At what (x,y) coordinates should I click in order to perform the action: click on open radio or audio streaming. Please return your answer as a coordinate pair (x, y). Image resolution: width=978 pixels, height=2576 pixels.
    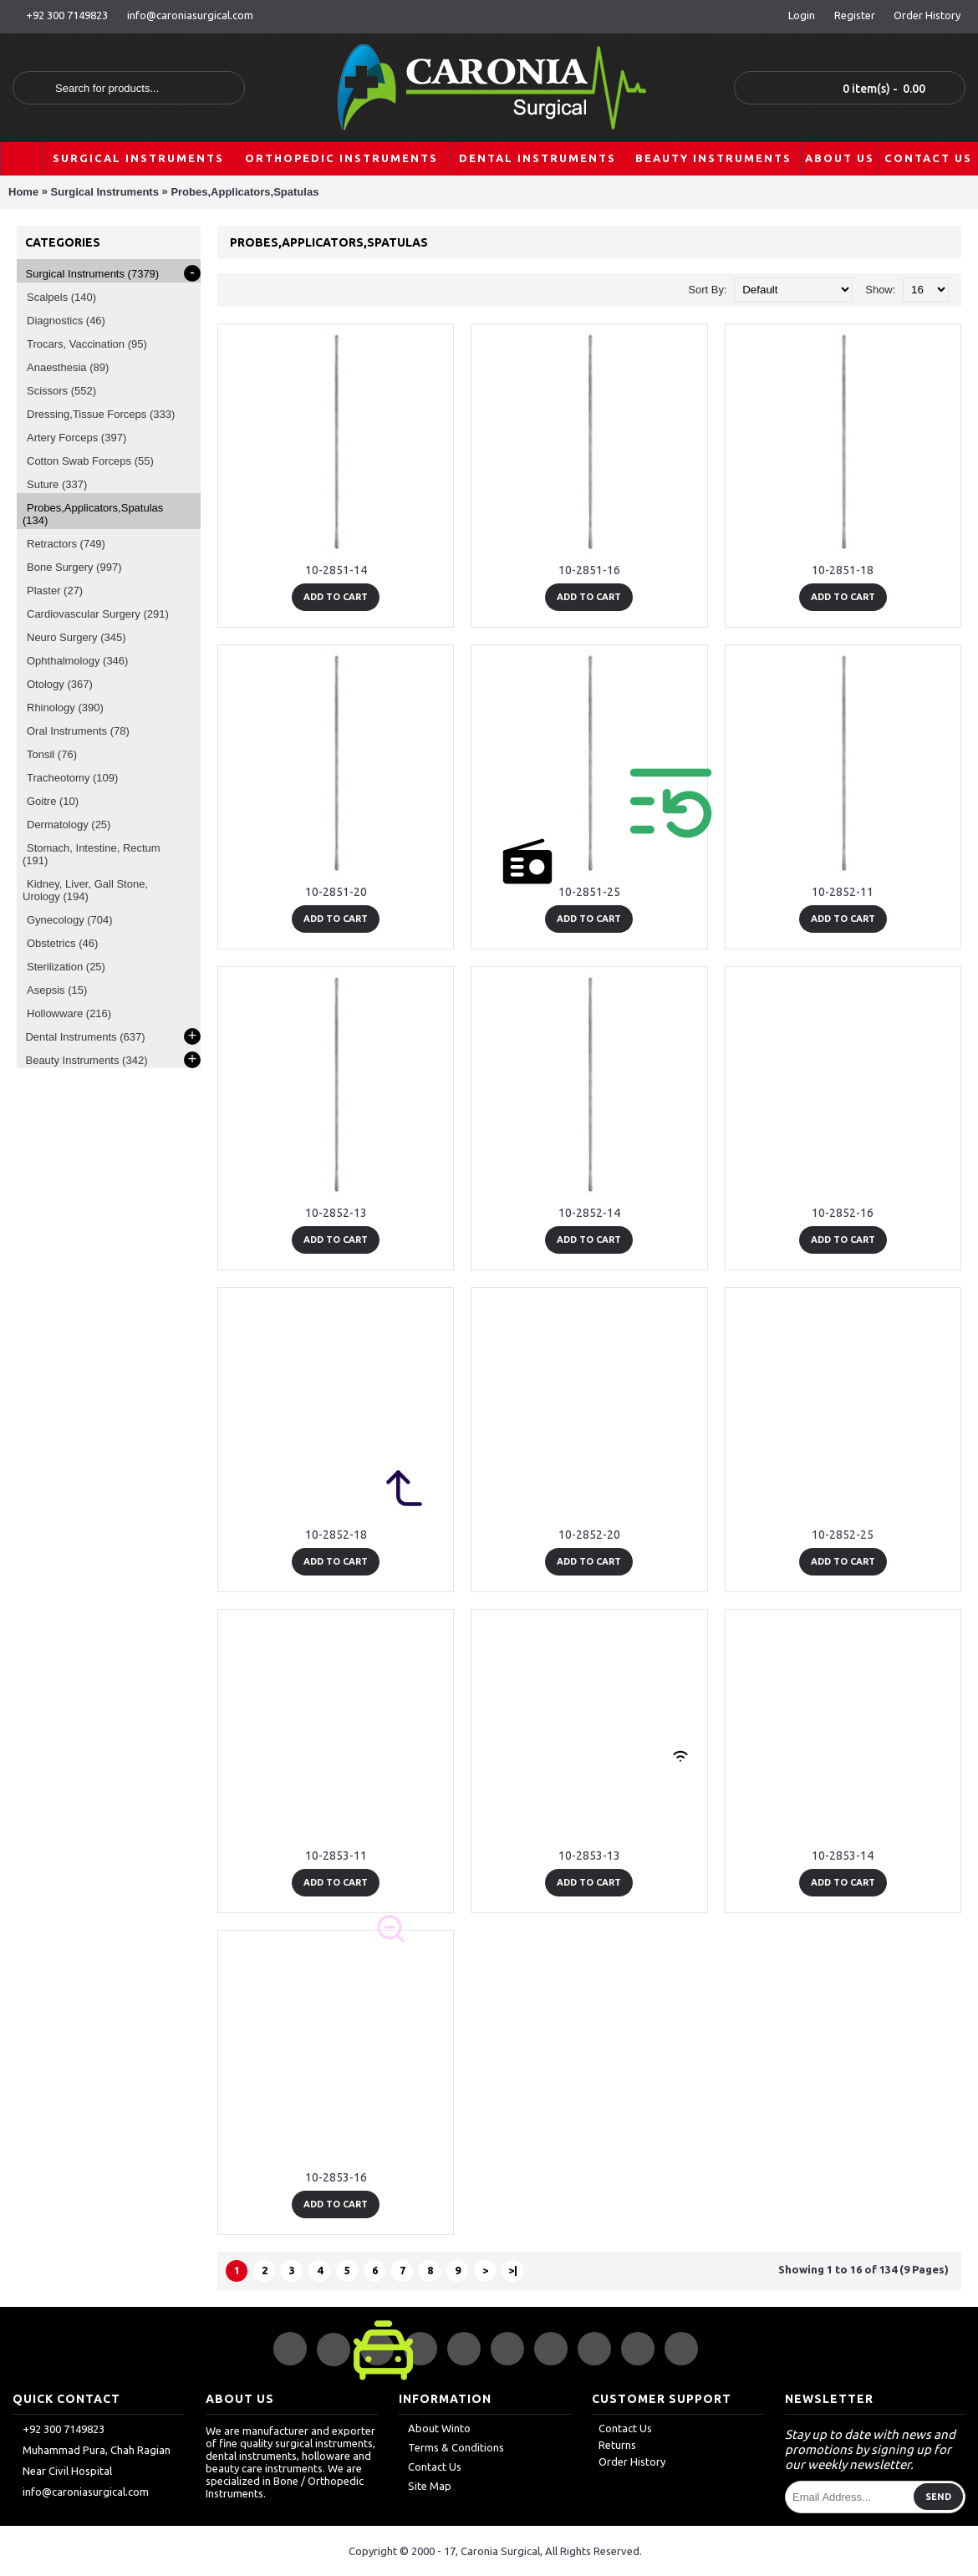
    Looking at the image, I should click on (527, 865).